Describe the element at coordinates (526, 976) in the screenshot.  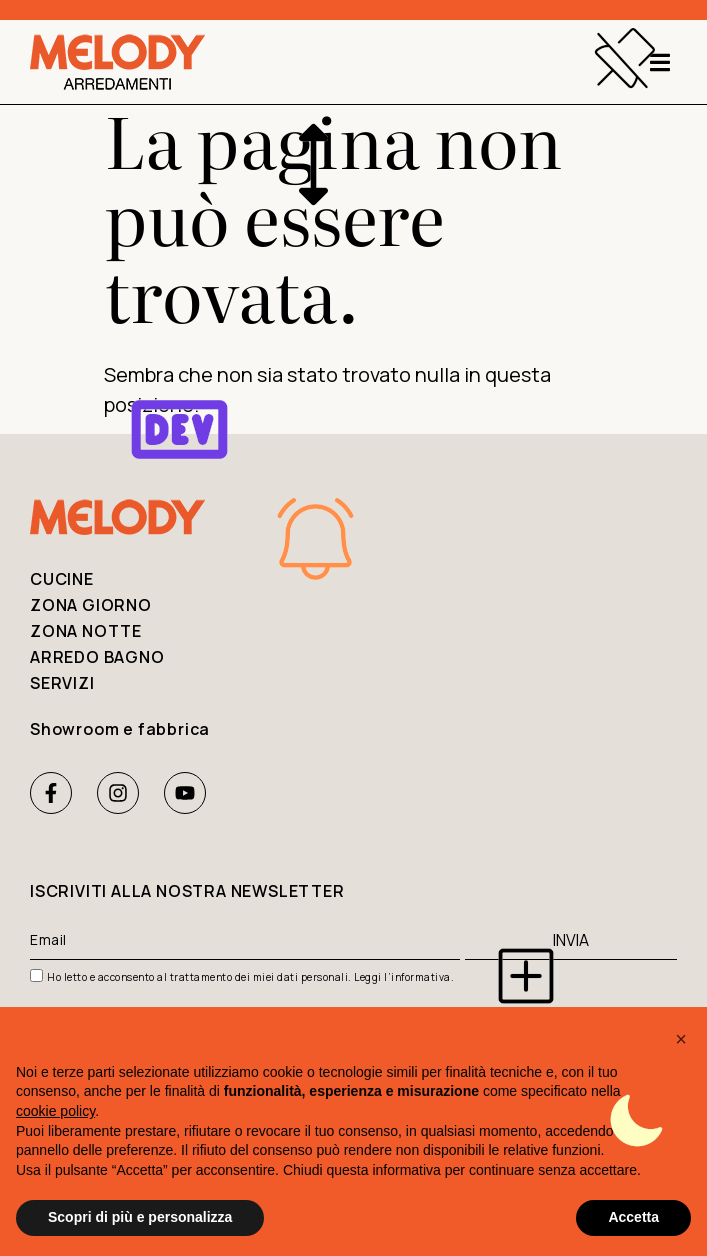
I see `add new file or content to a diff` at that location.